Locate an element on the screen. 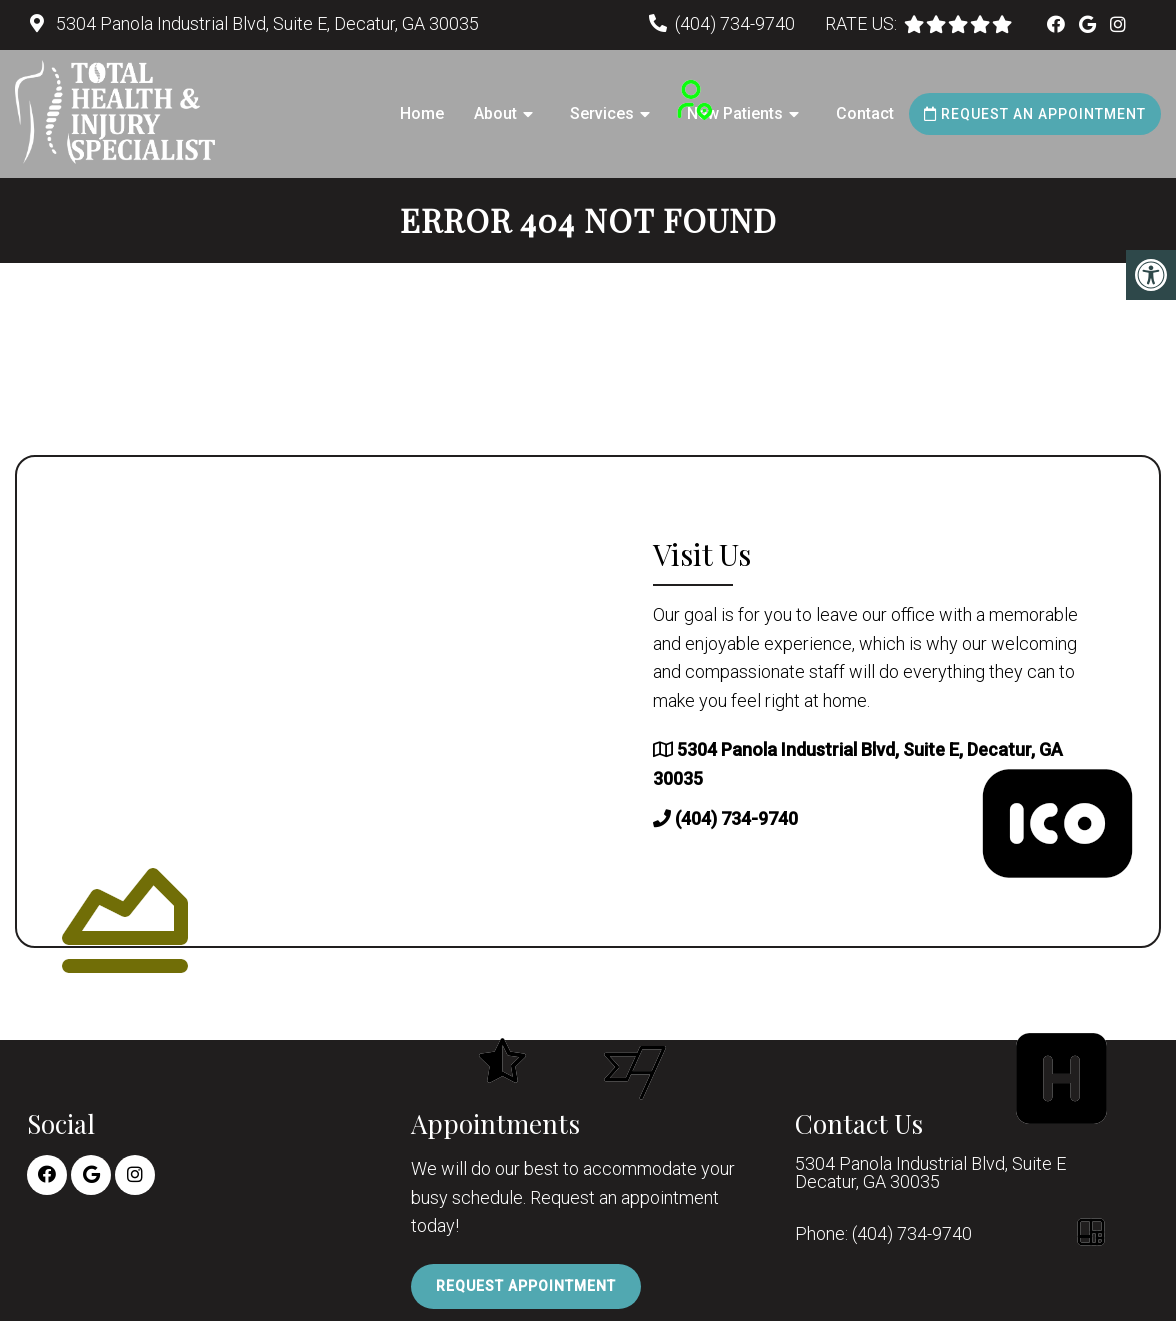  website favicon or browser tab icon is located at coordinates (1057, 823).